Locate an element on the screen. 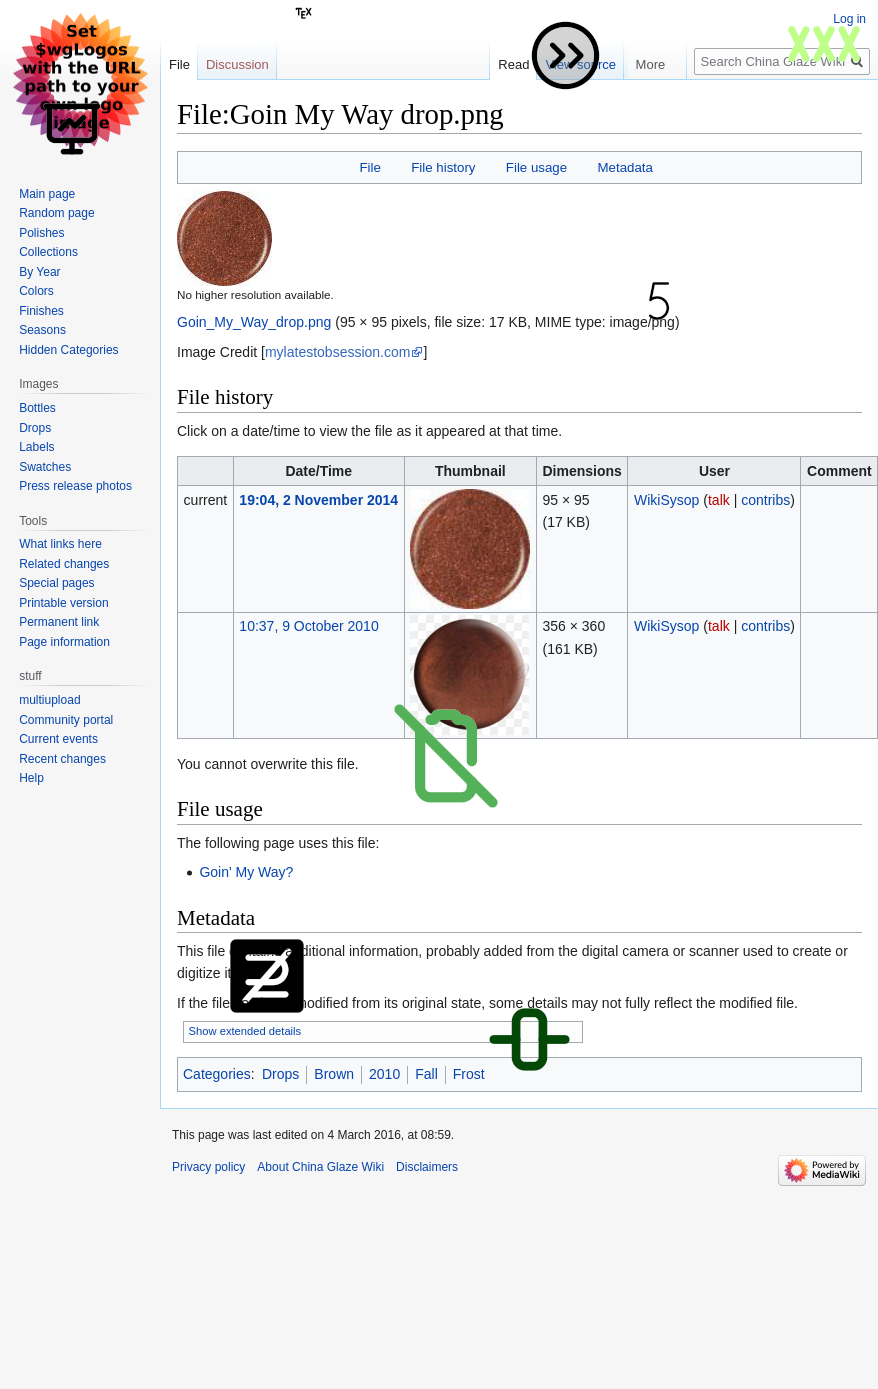 Image resolution: width=878 pixels, height=1389 pixels. battery unavailable or disabled is located at coordinates (446, 756).